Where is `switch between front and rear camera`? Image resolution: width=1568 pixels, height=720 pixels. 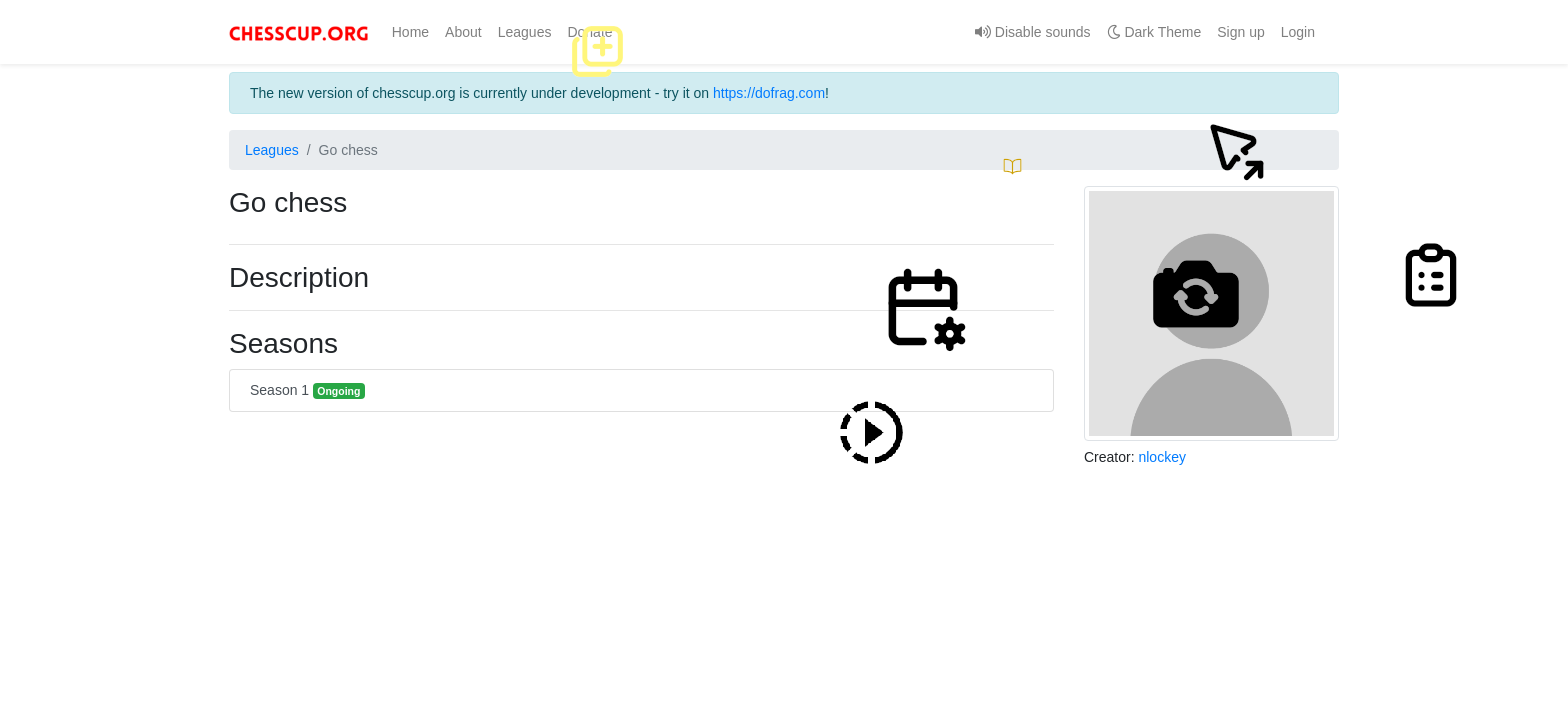 switch between front and rear camera is located at coordinates (1196, 294).